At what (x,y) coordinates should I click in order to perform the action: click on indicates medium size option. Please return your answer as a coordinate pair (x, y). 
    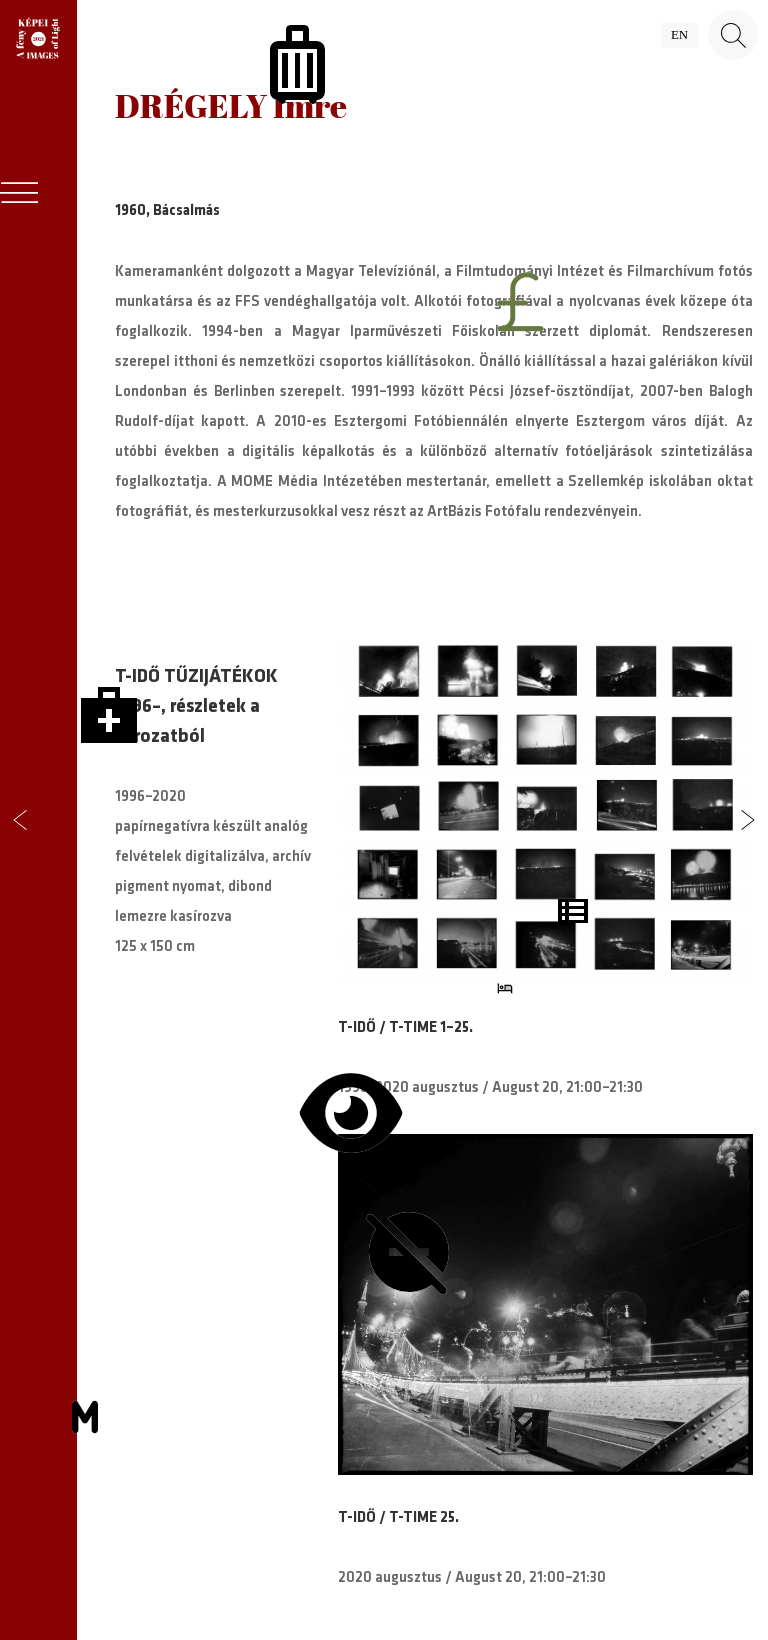
    Looking at the image, I should click on (85, 1417).